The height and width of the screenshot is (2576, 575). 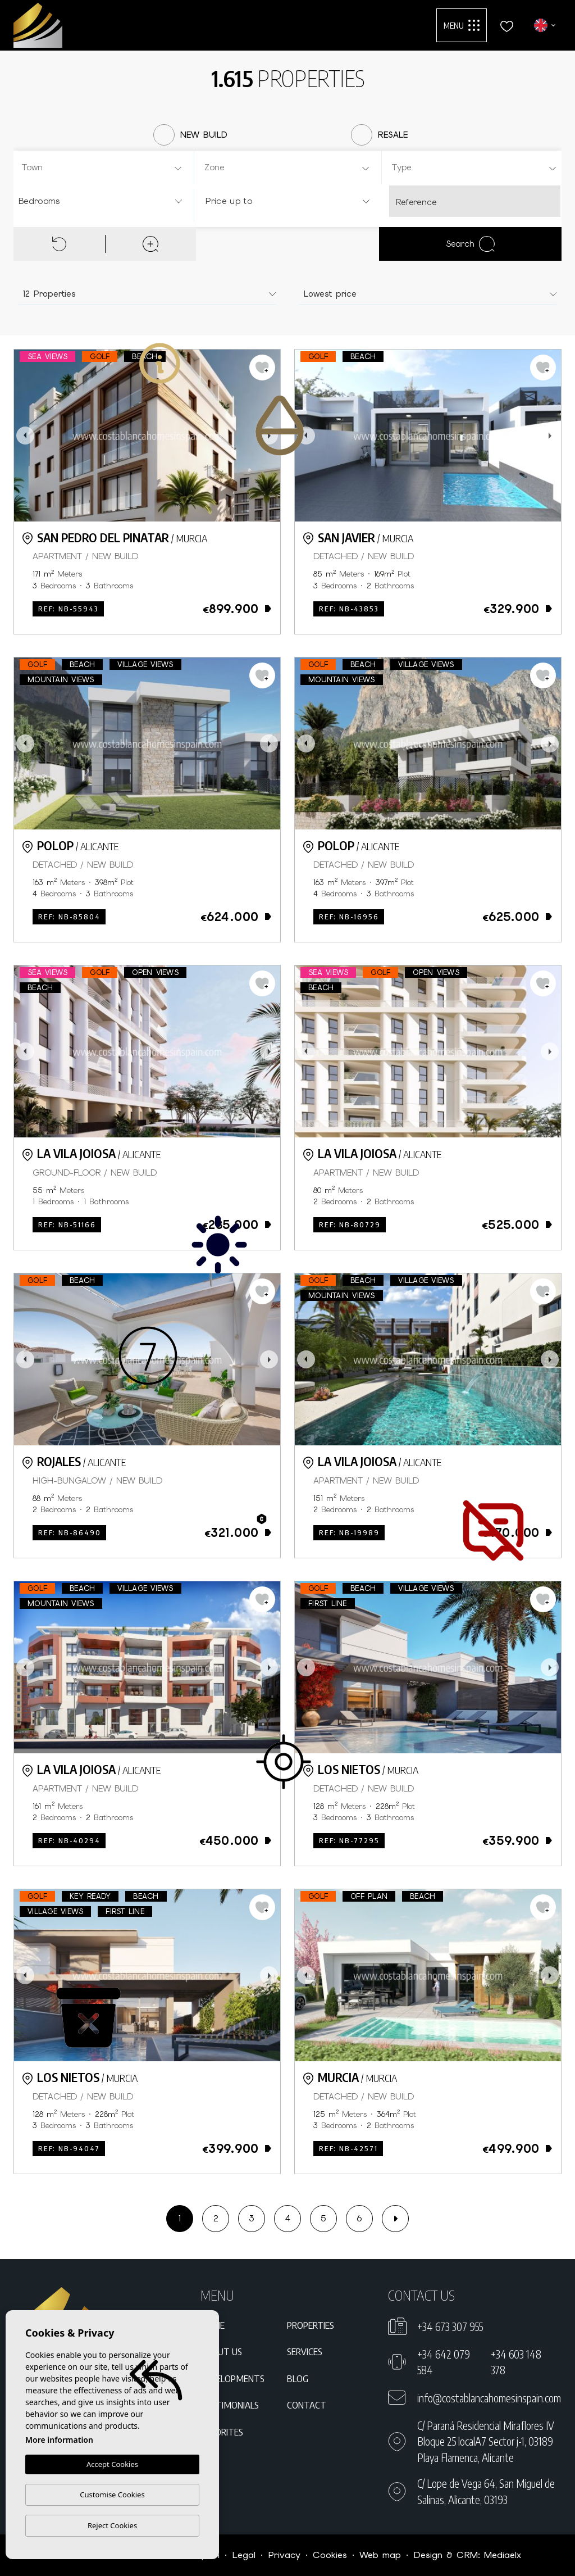 What do you see at coordinates (88, 2017) in the screenshot?
I see `delete selected item` at bounding box center [88, 2017].